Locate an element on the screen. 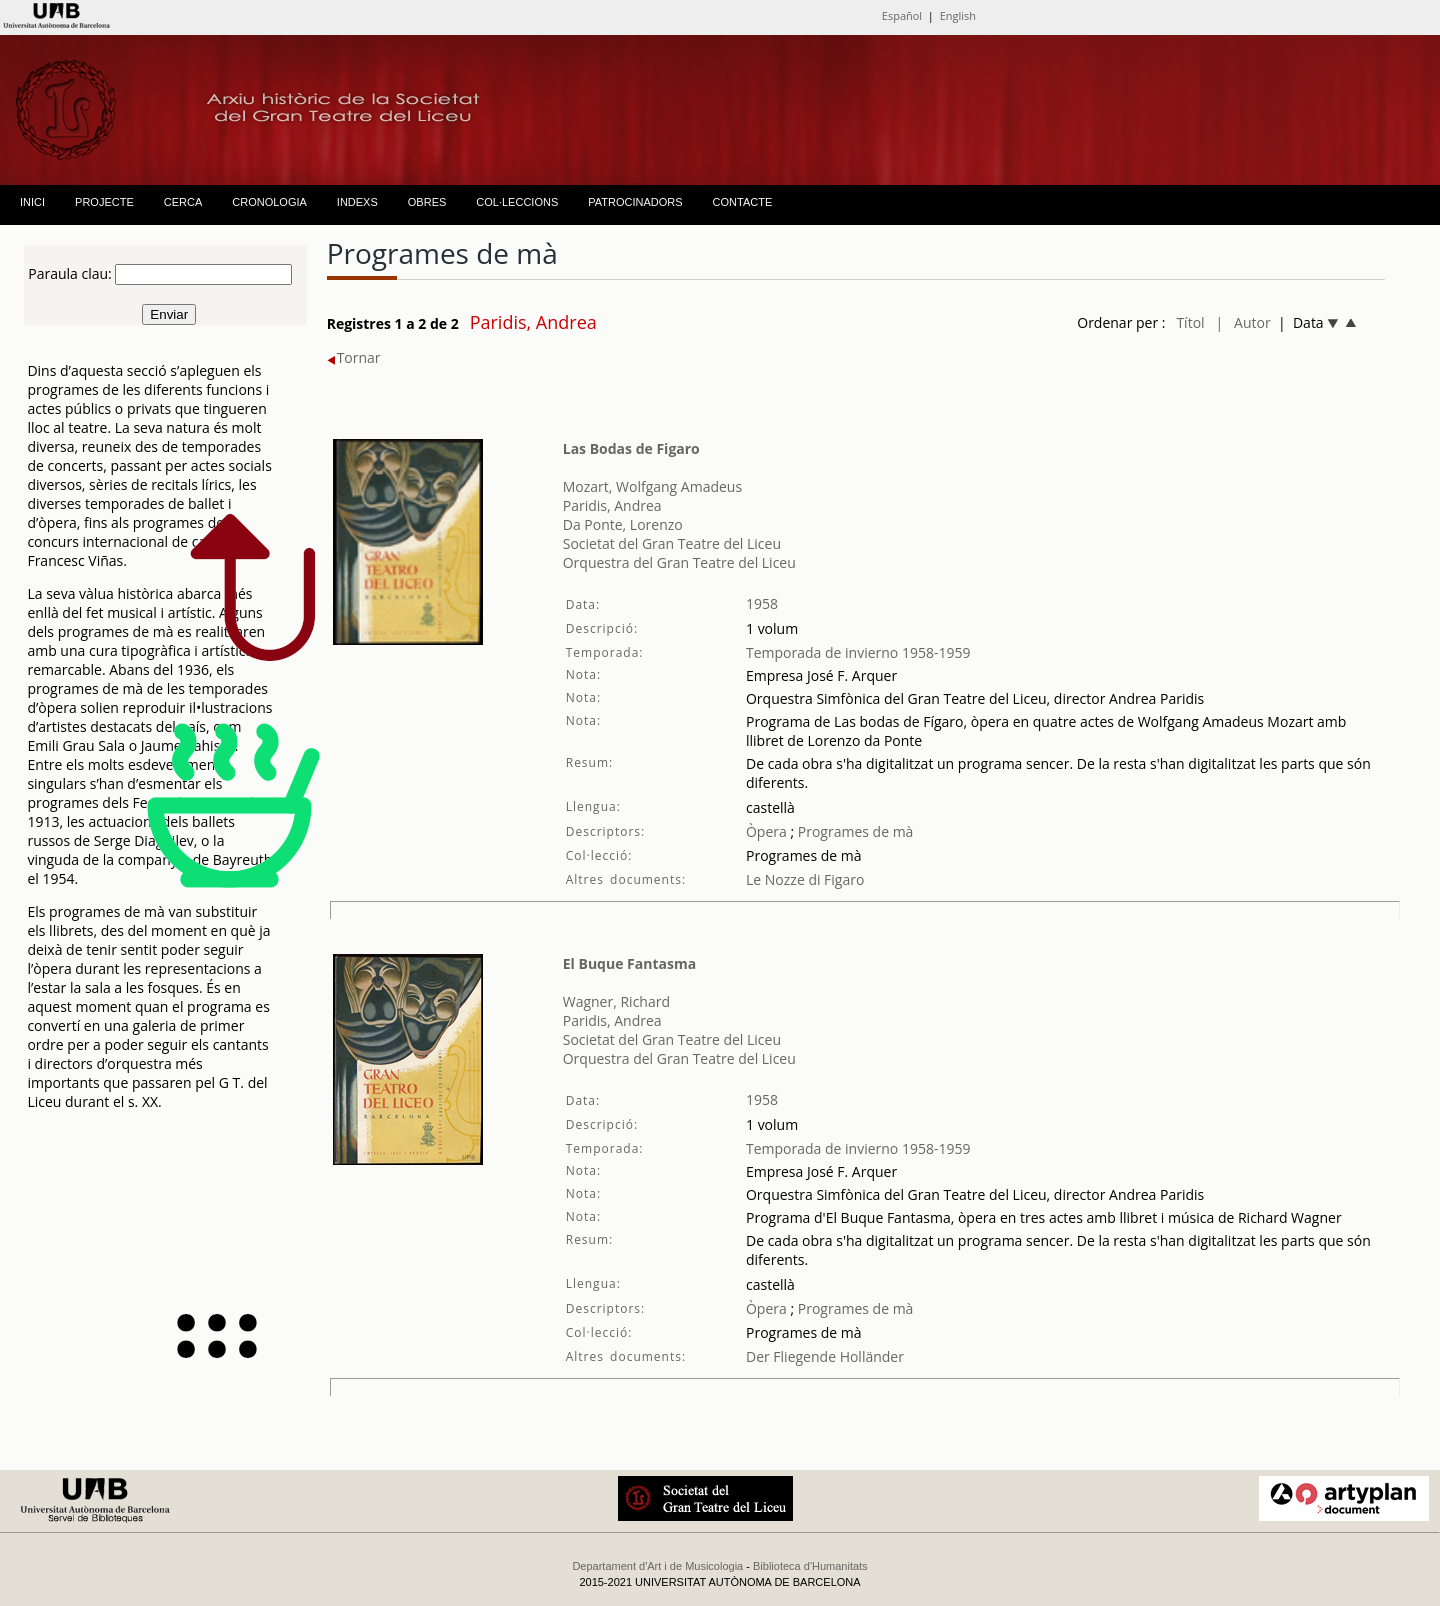  undo or go back to previous state is located at coordinates (258, 587).